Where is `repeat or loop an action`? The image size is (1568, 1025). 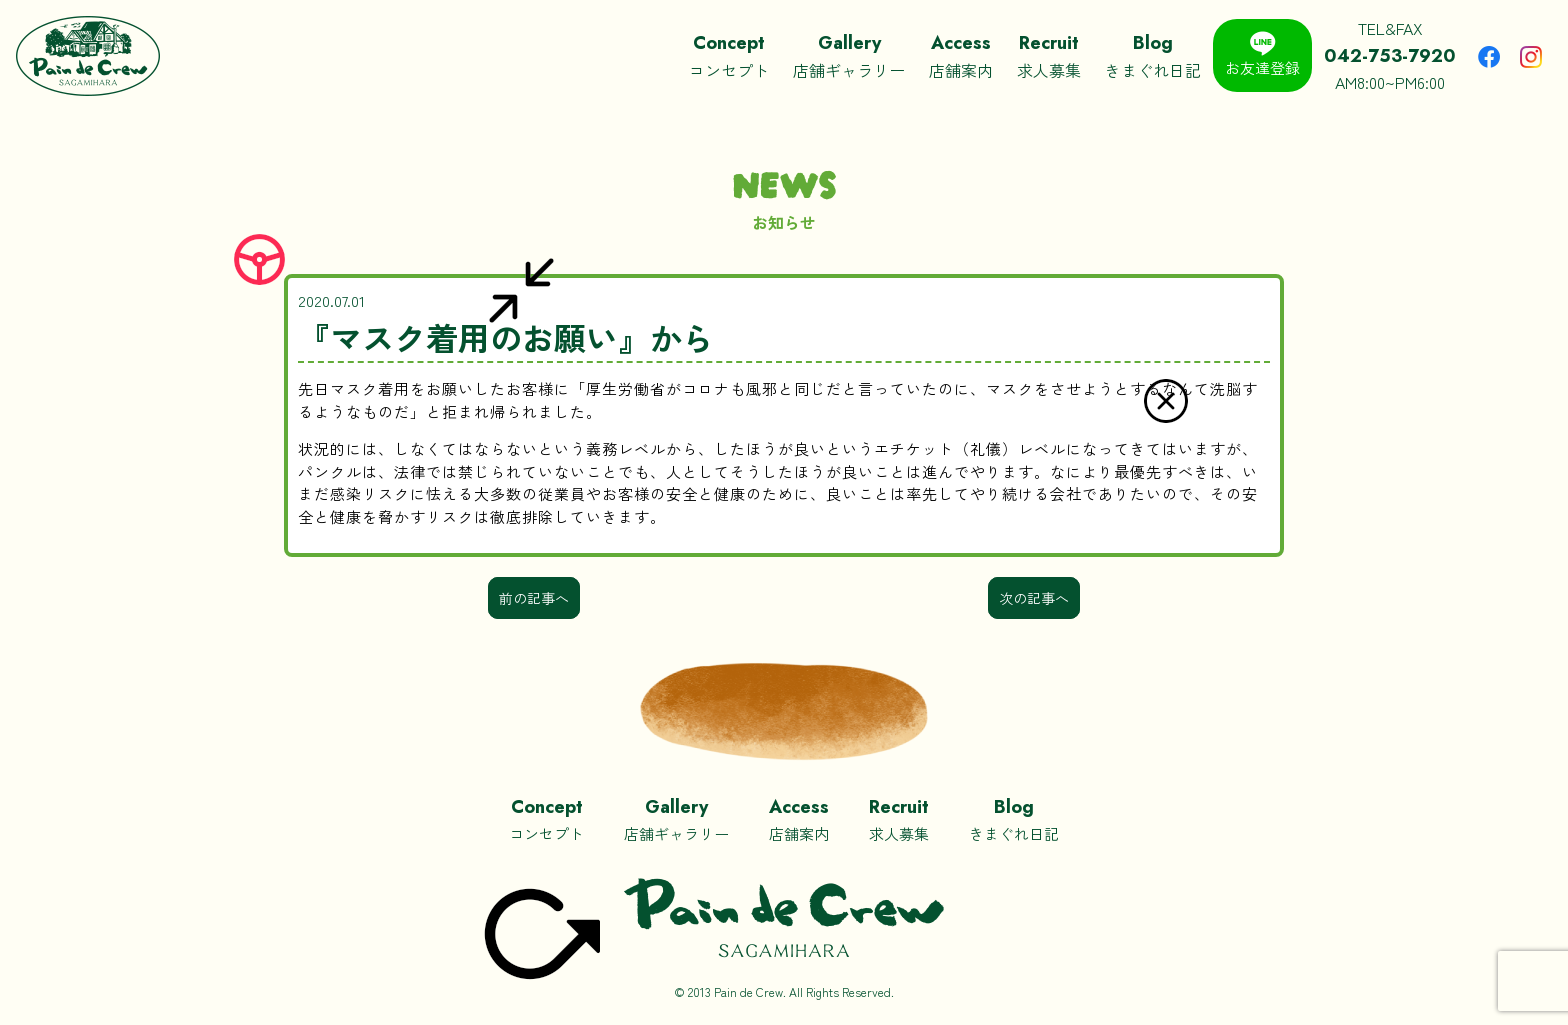 repeat or loop an action is located at coordinates (542, 927).